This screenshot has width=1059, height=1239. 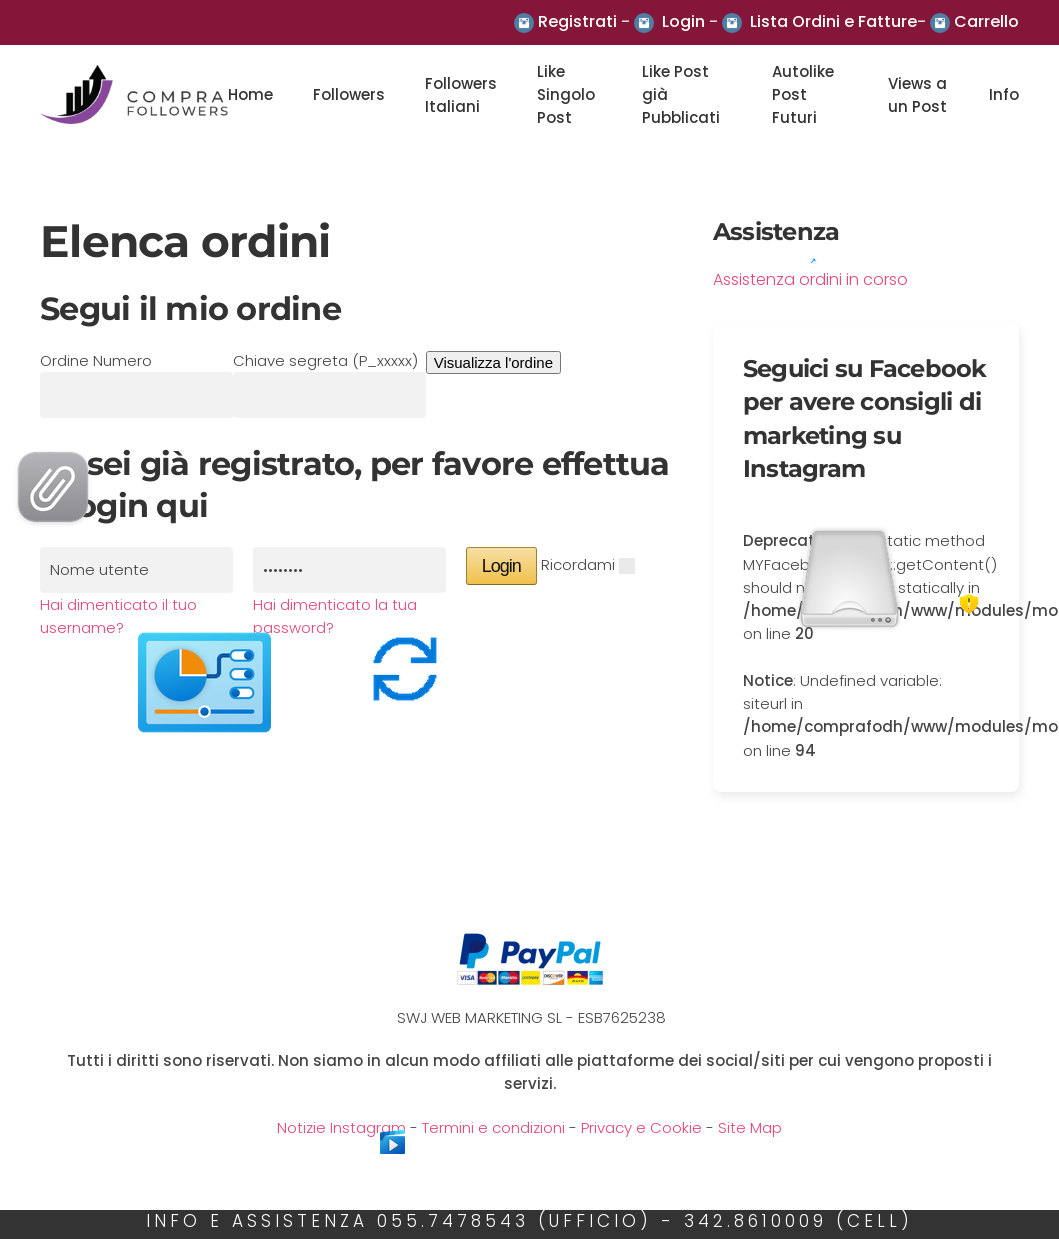 I want to click on indicates this item is a shortcut to another file or application, so click(x=818, y=256).